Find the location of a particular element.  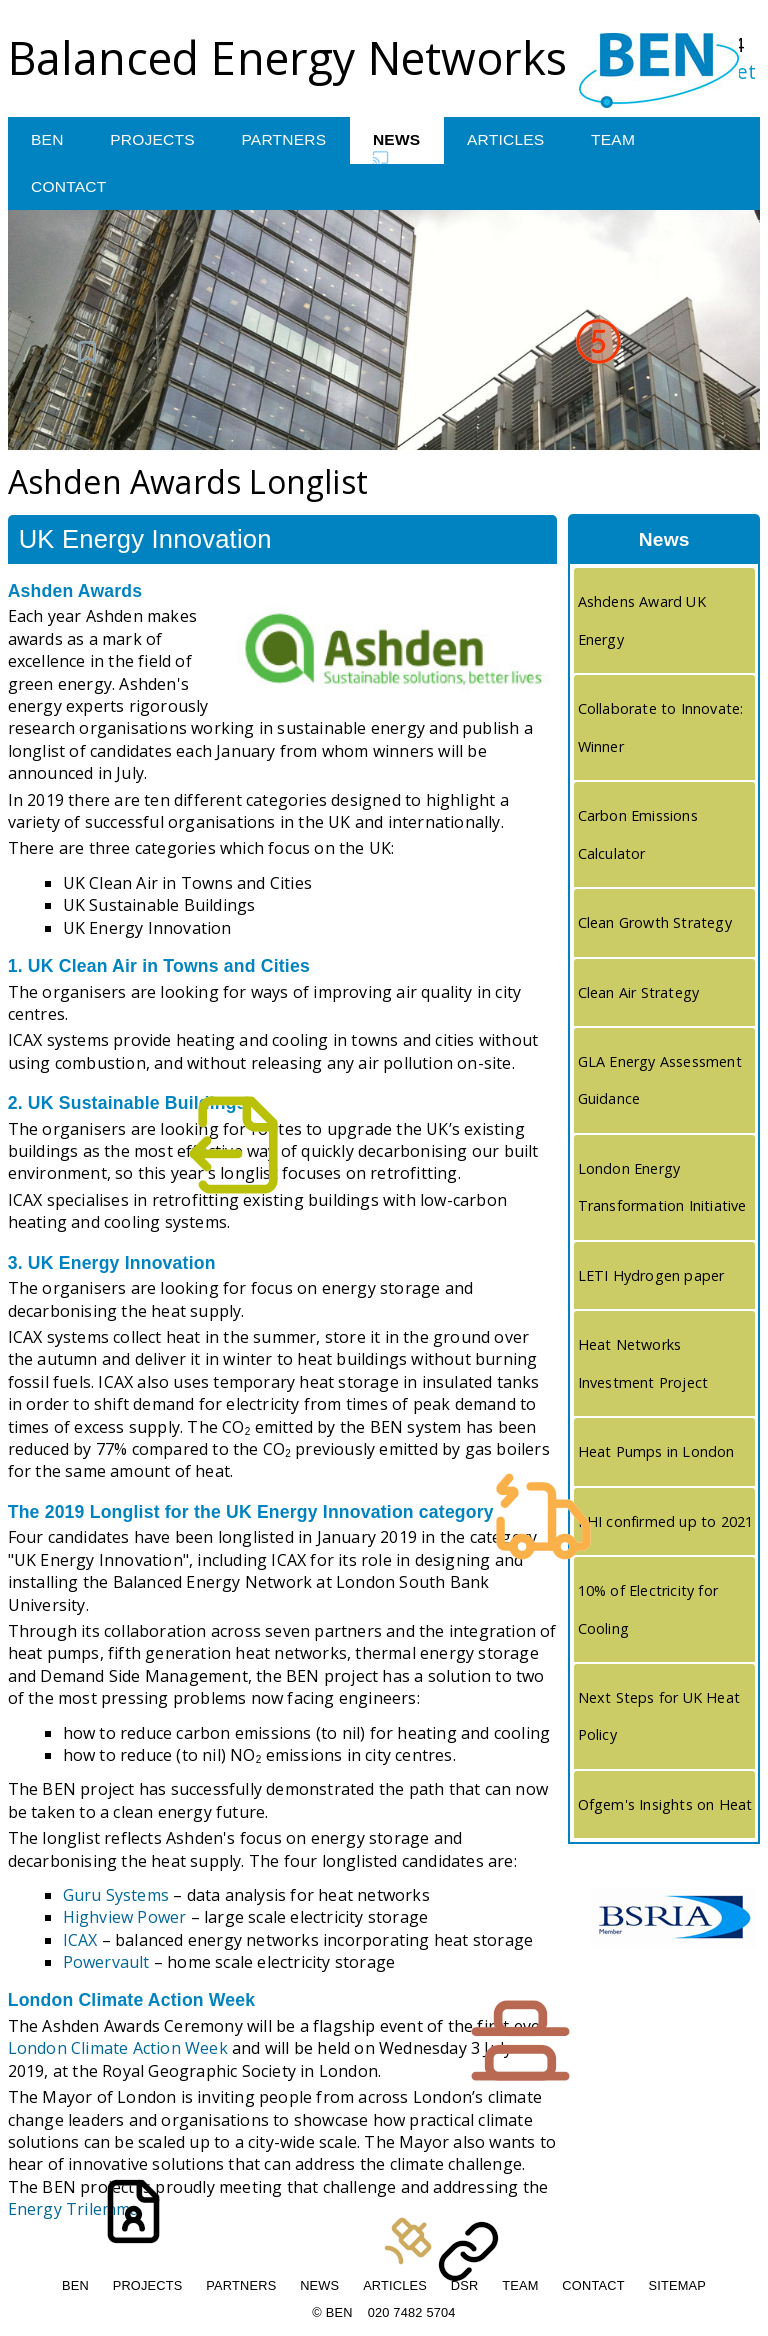

export file to another location is located at coordinates (238, 1145).